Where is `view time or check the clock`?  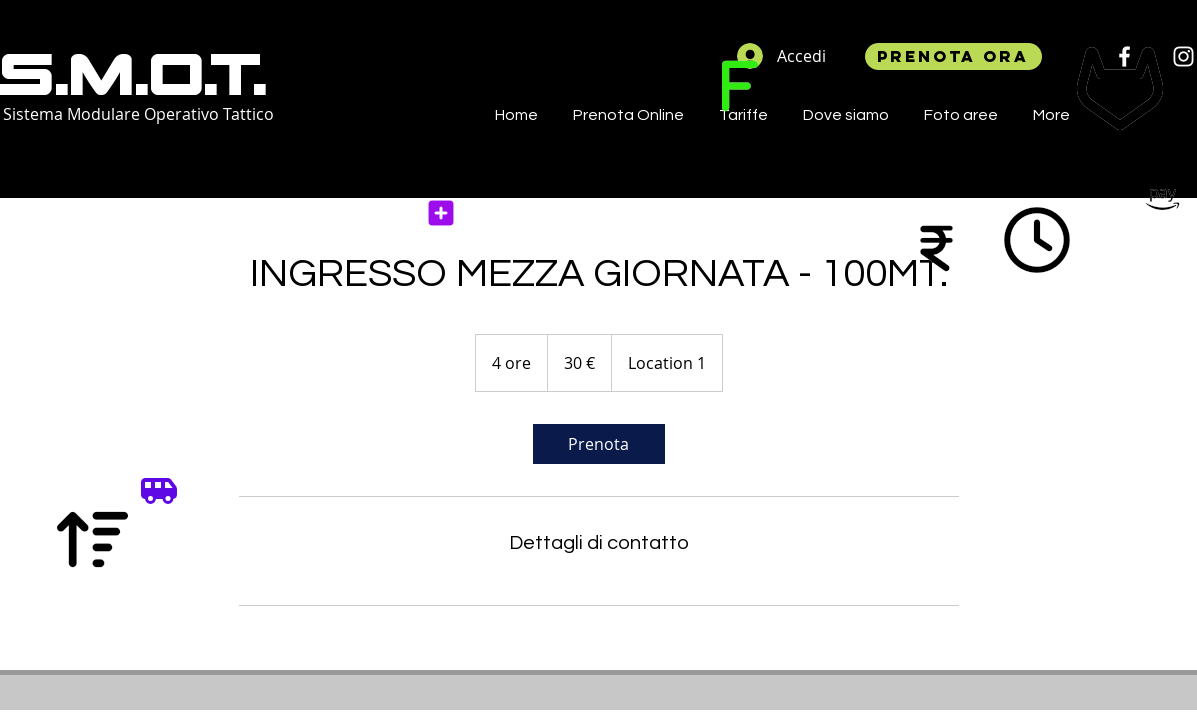 view time or check the clock is located at coordinates (1037, 240).